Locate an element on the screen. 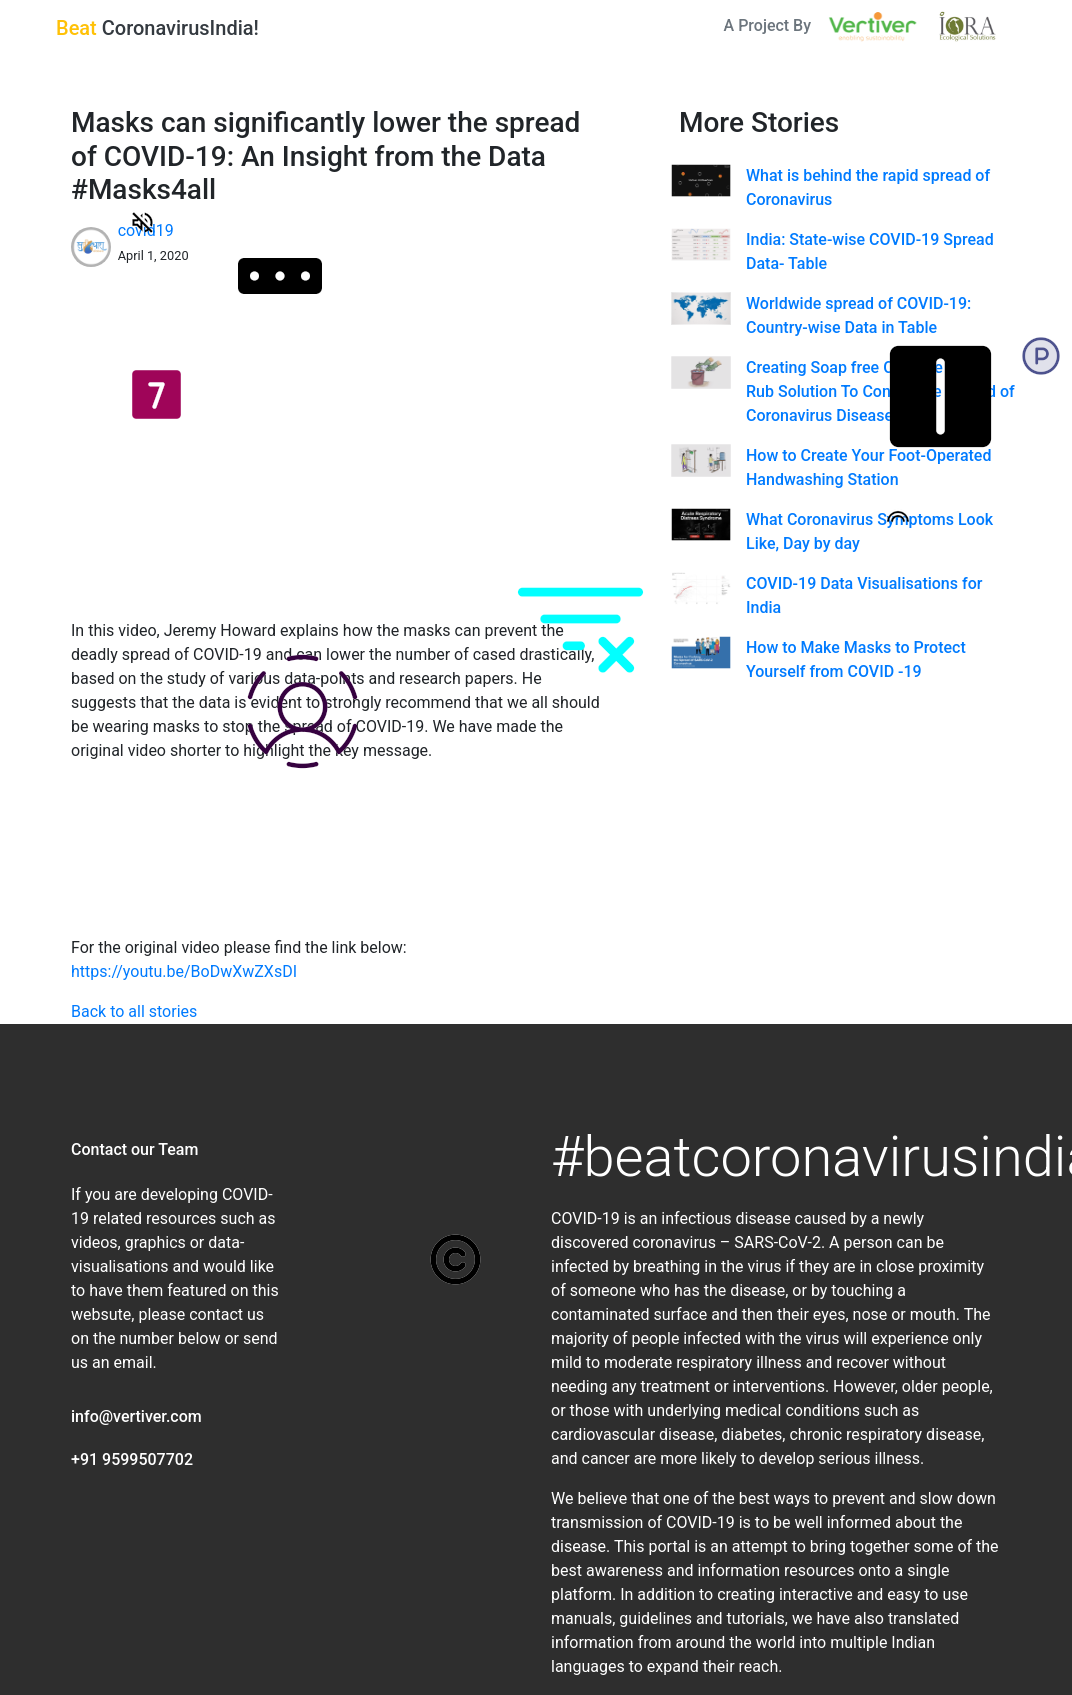  mute audio or sound is located at coordinates (142, 222).